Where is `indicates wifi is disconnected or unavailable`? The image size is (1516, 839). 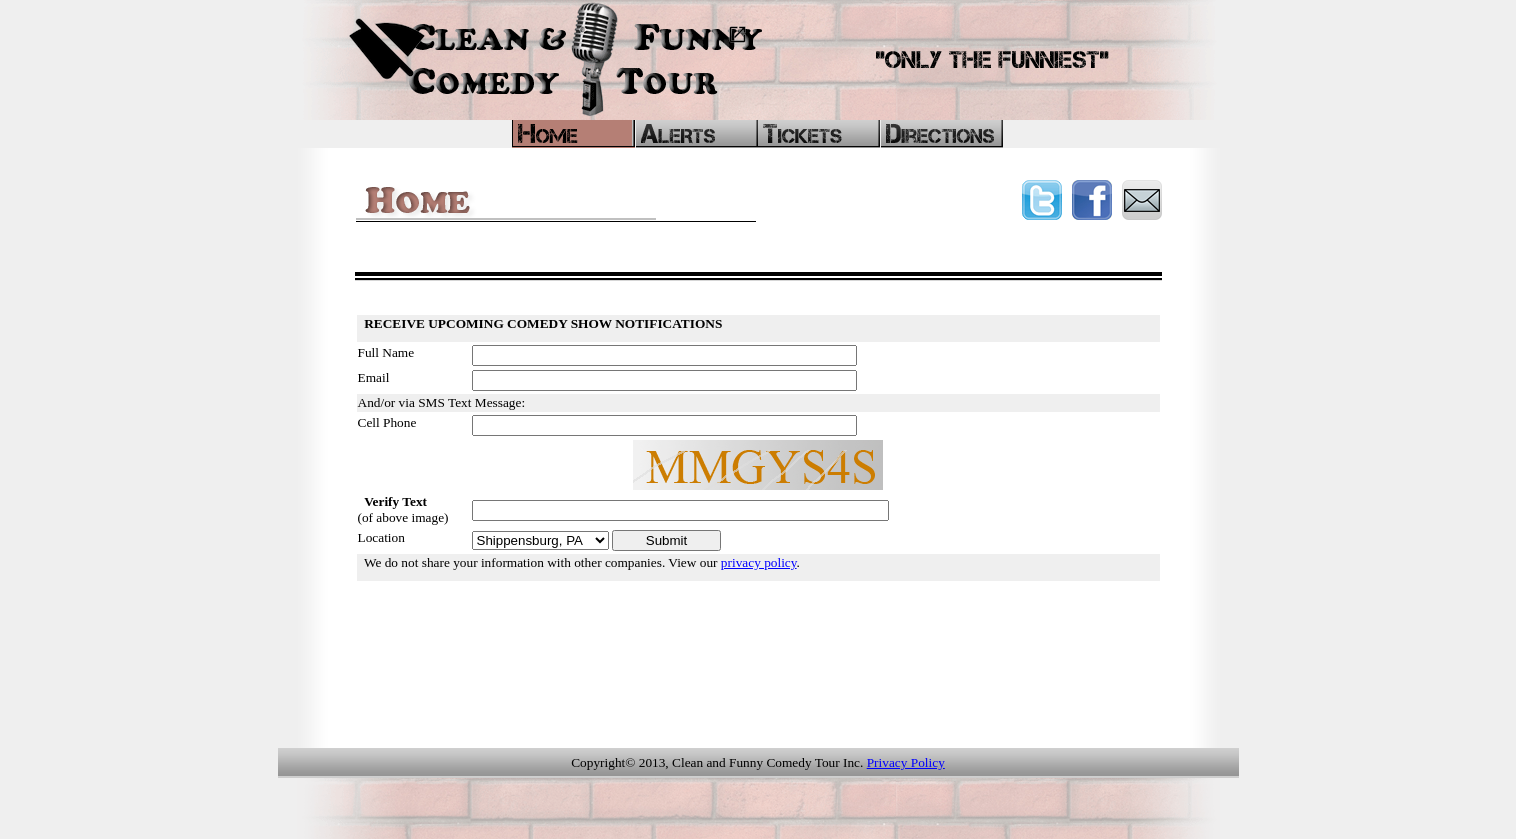
indicates wifi is disconnected or unavailable is located at coordinates (387, 52).